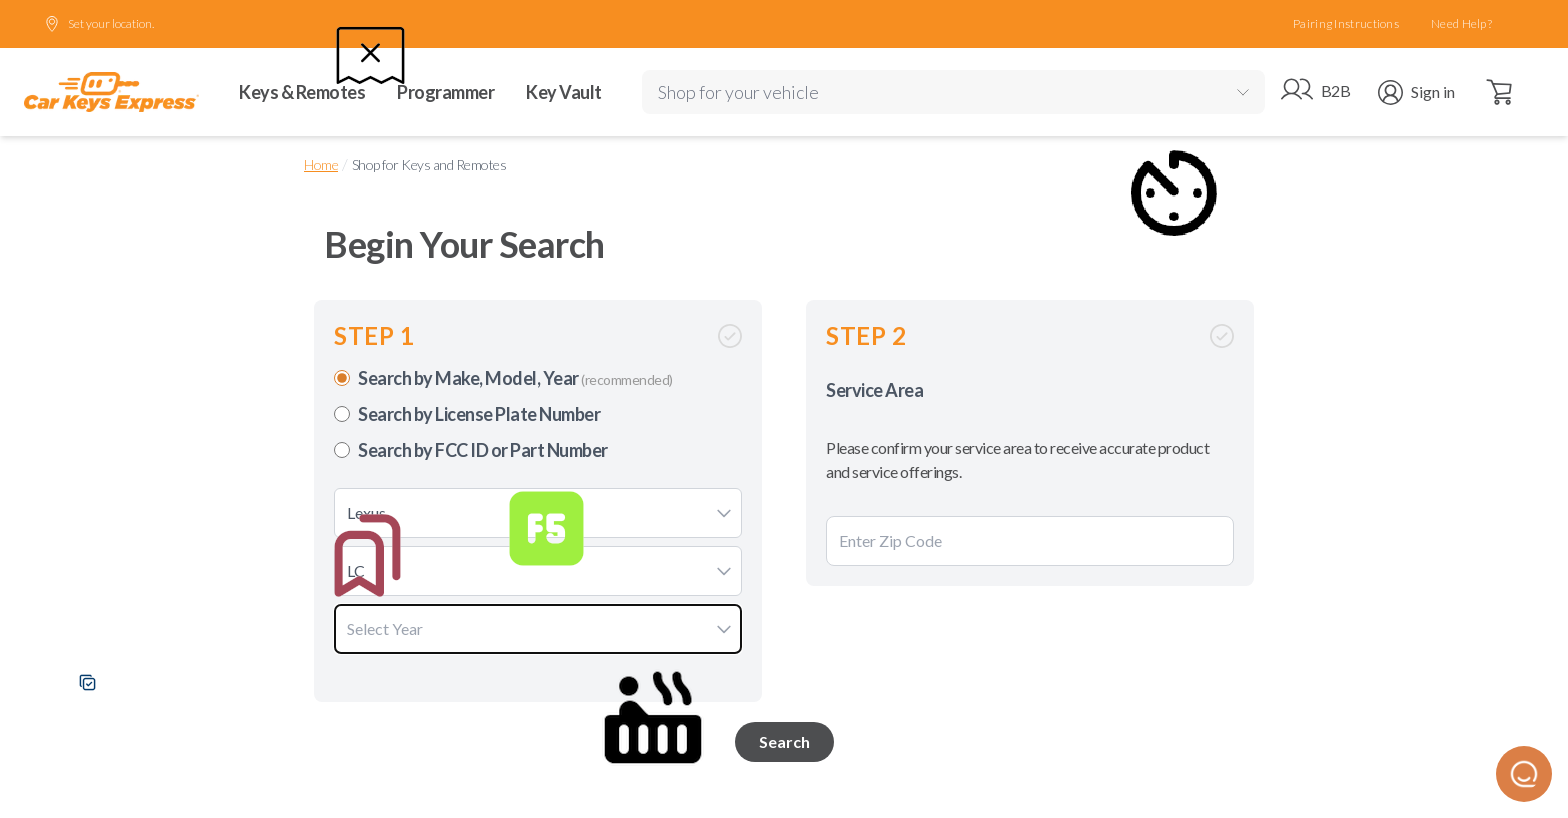 The image size is (1568, 818). What do you see at coordinates (87, 682) in the screenshot?
I see `content copied successfully to clipboard` at bounding box center [87, 682].